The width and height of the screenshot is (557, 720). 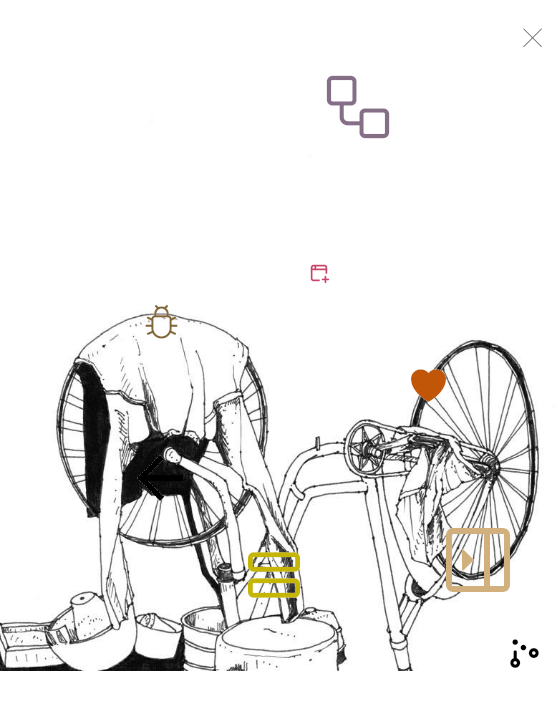 What do you see at coordinates (478, 560) in the screenshot?
I see `collapse the sidebar panel` at bounding box center [478, 560].